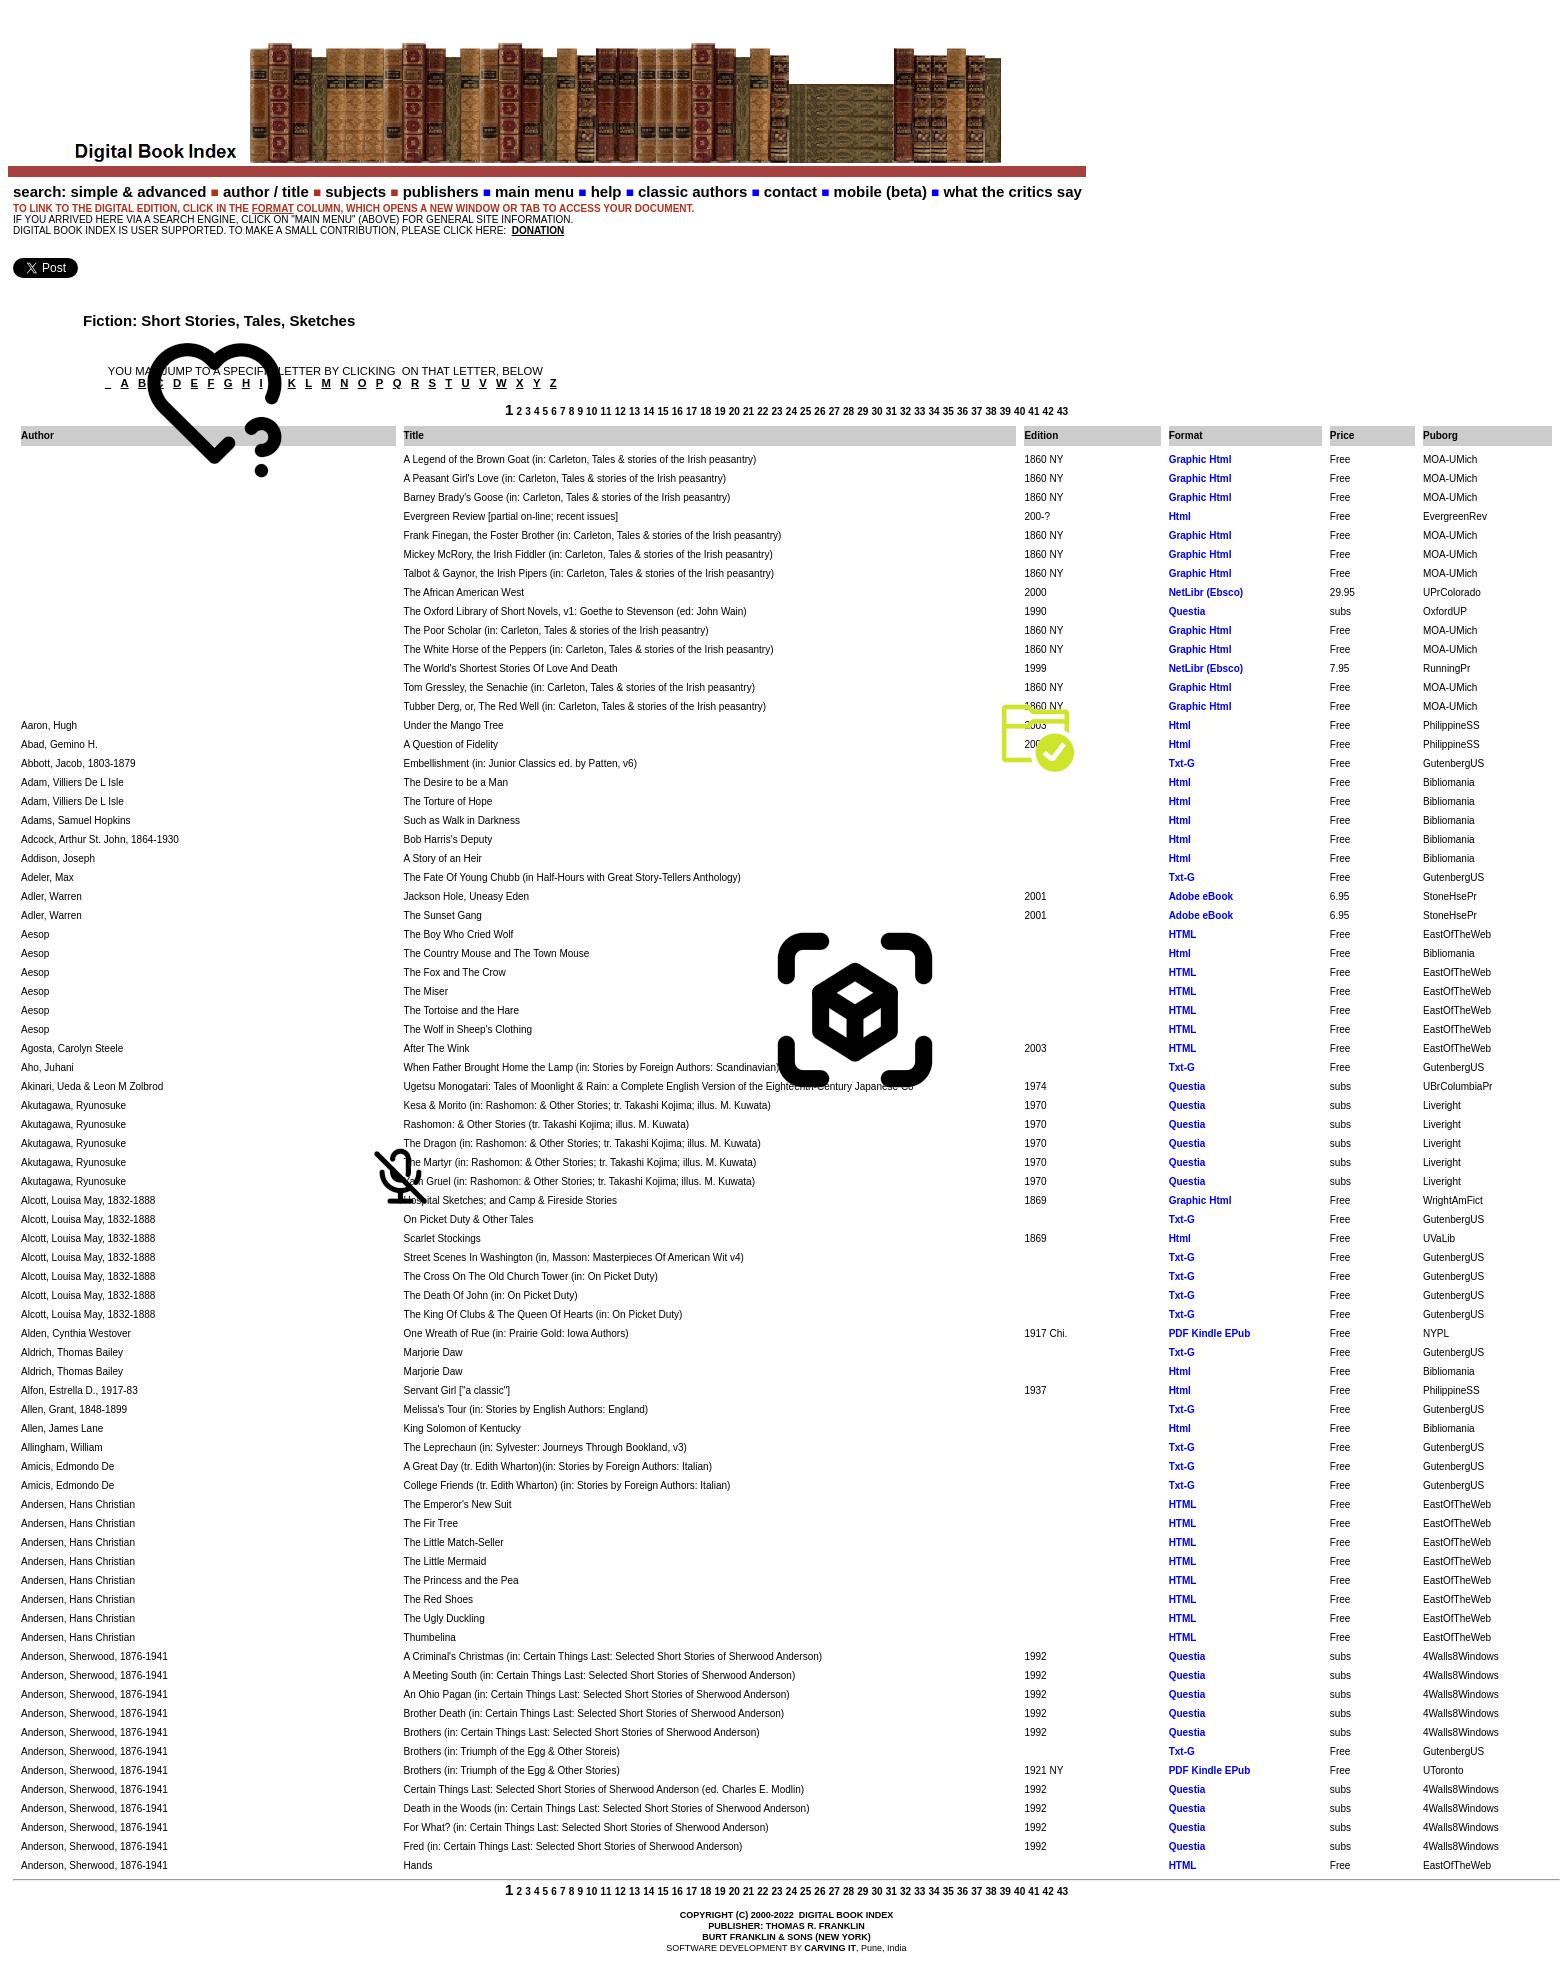 The image size is (1568, 1972). What do you see at coordinates (214, 403) in the screenshot?
I see `get help about favorites or liked items` at bounding box center [214, 403].